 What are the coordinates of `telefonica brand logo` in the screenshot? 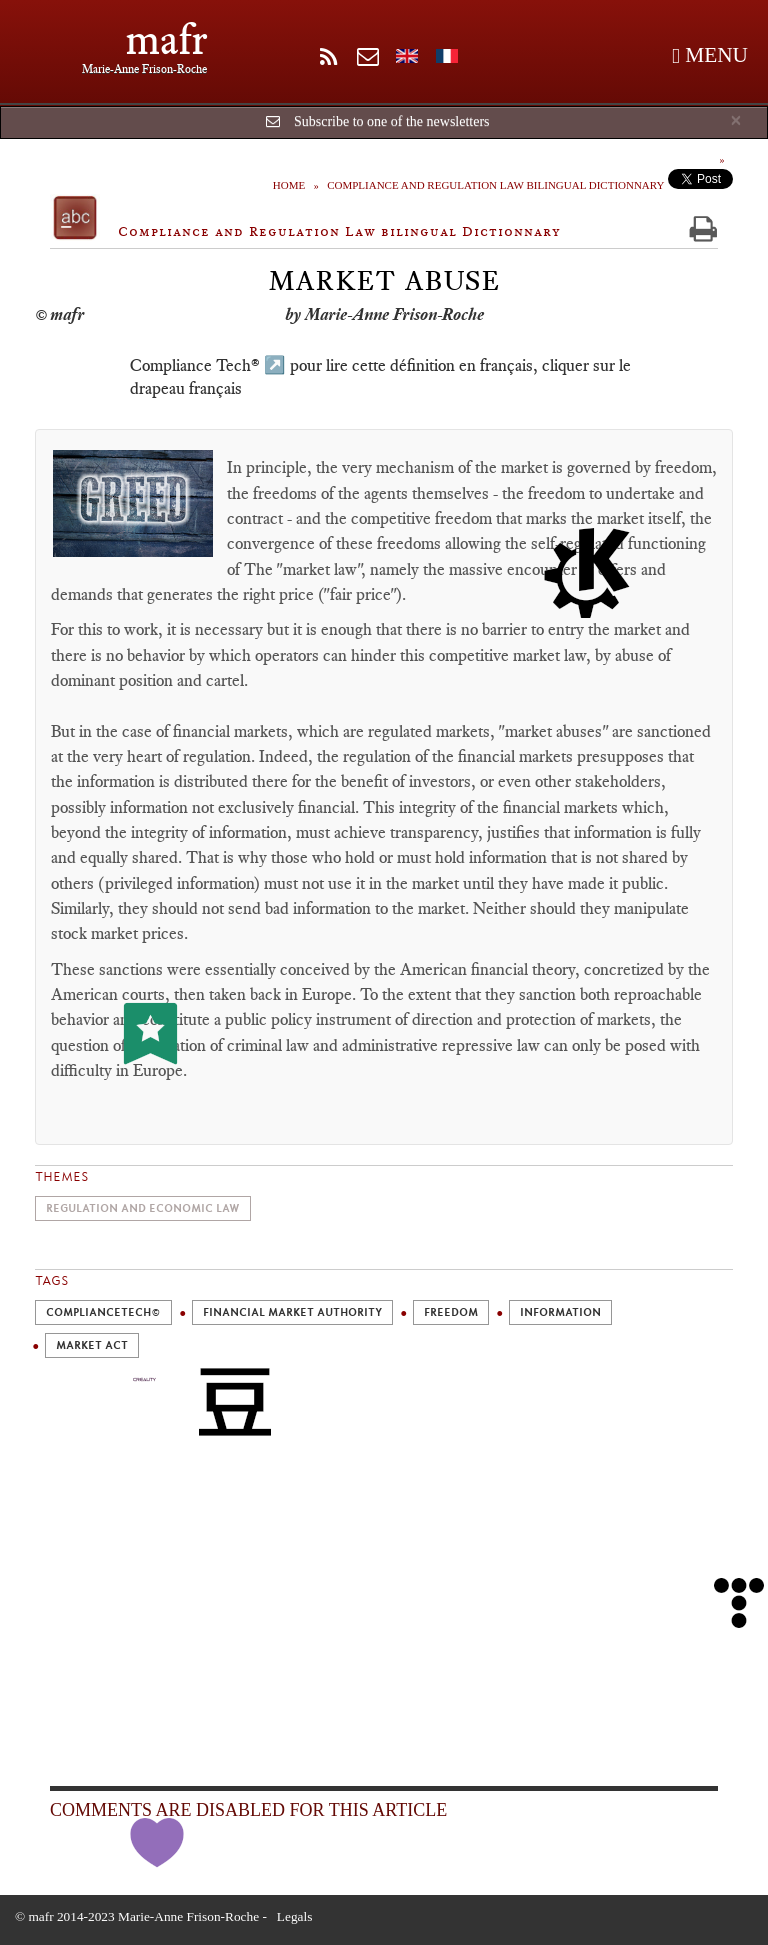 It's located at (739, 1603).